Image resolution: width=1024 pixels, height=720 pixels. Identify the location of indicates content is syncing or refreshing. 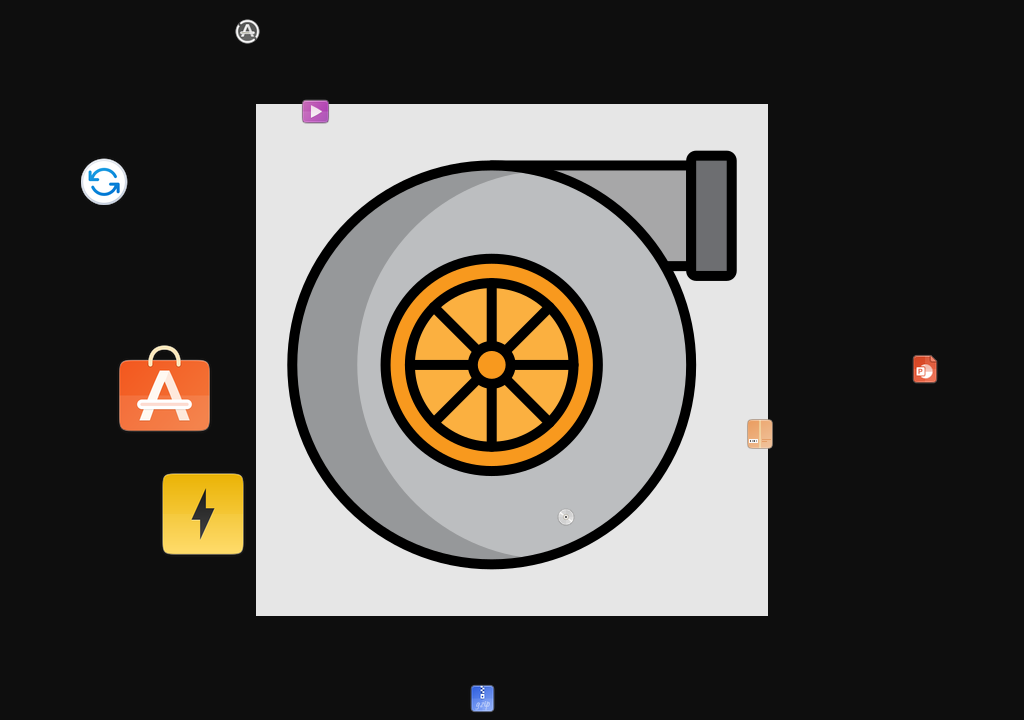
(129, 156).